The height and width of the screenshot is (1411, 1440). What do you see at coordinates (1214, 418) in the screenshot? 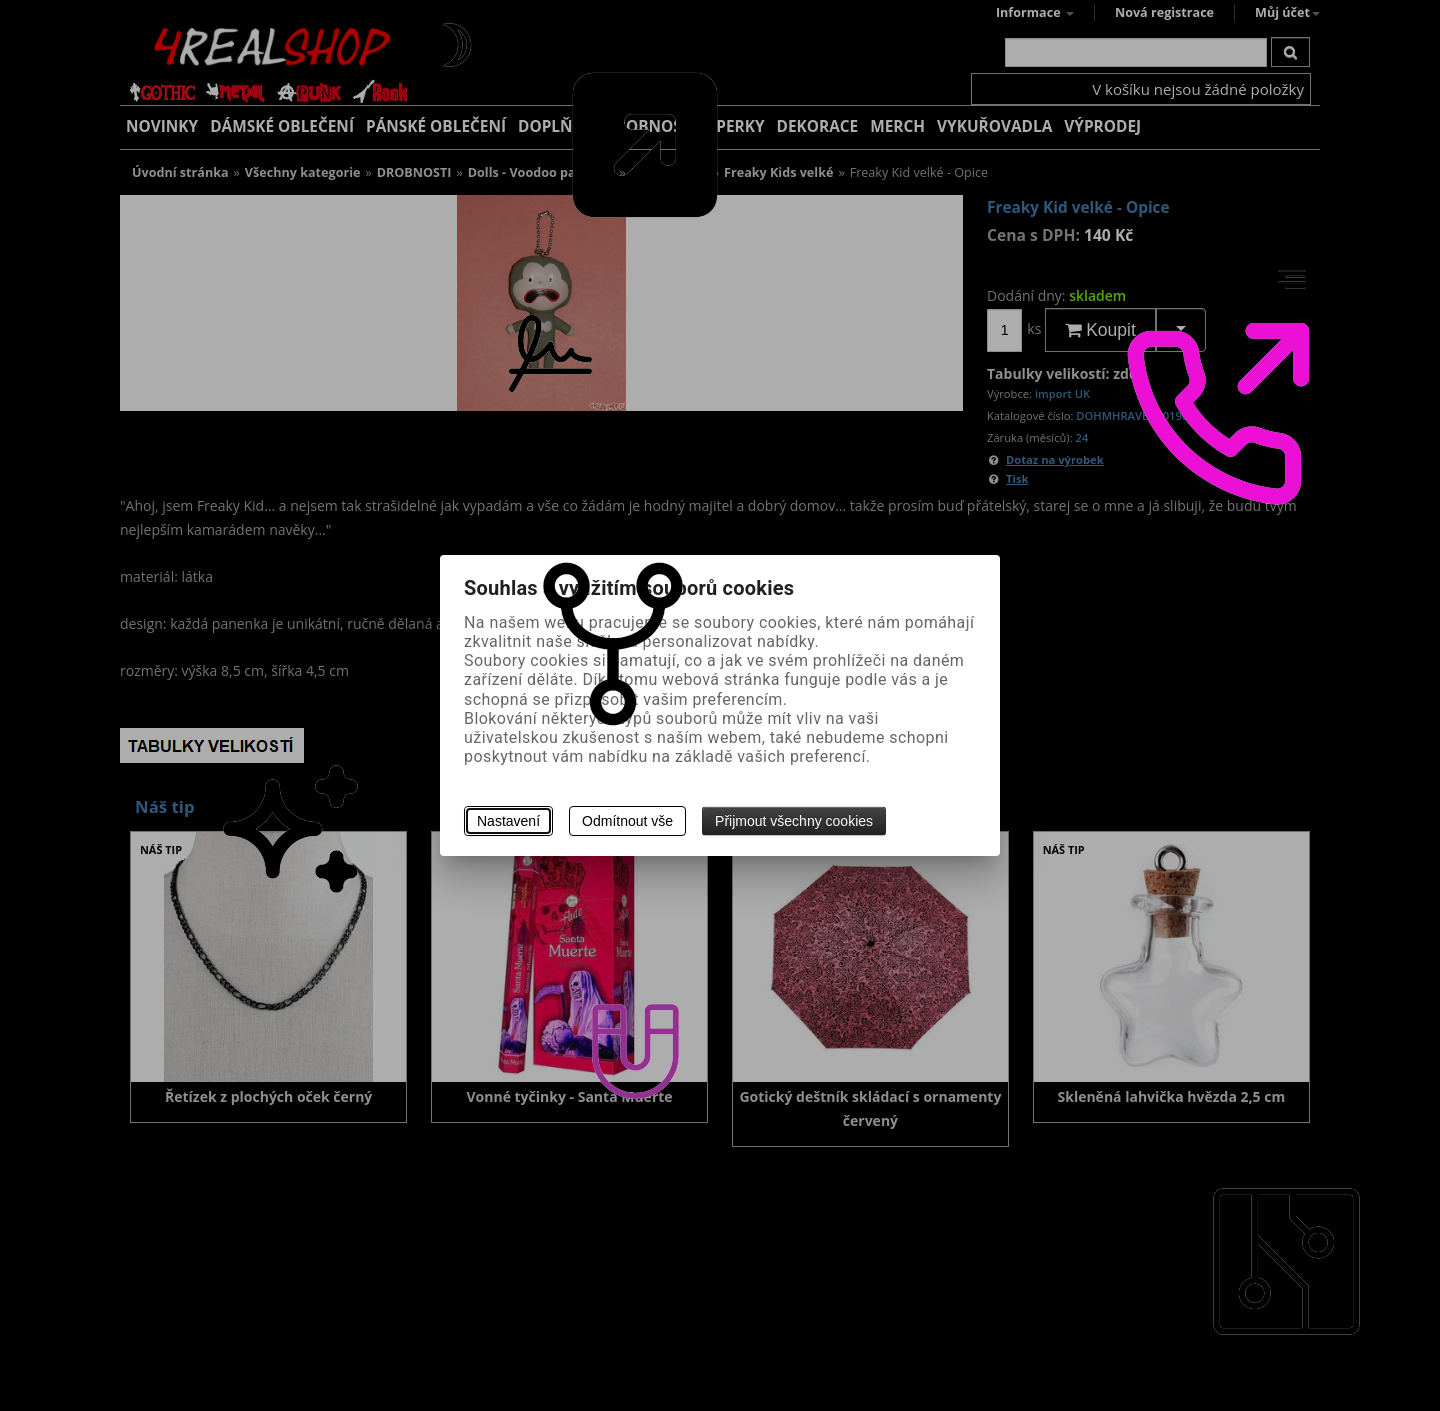
I see `make an outgoing call` at bounding box center [1214, 418].